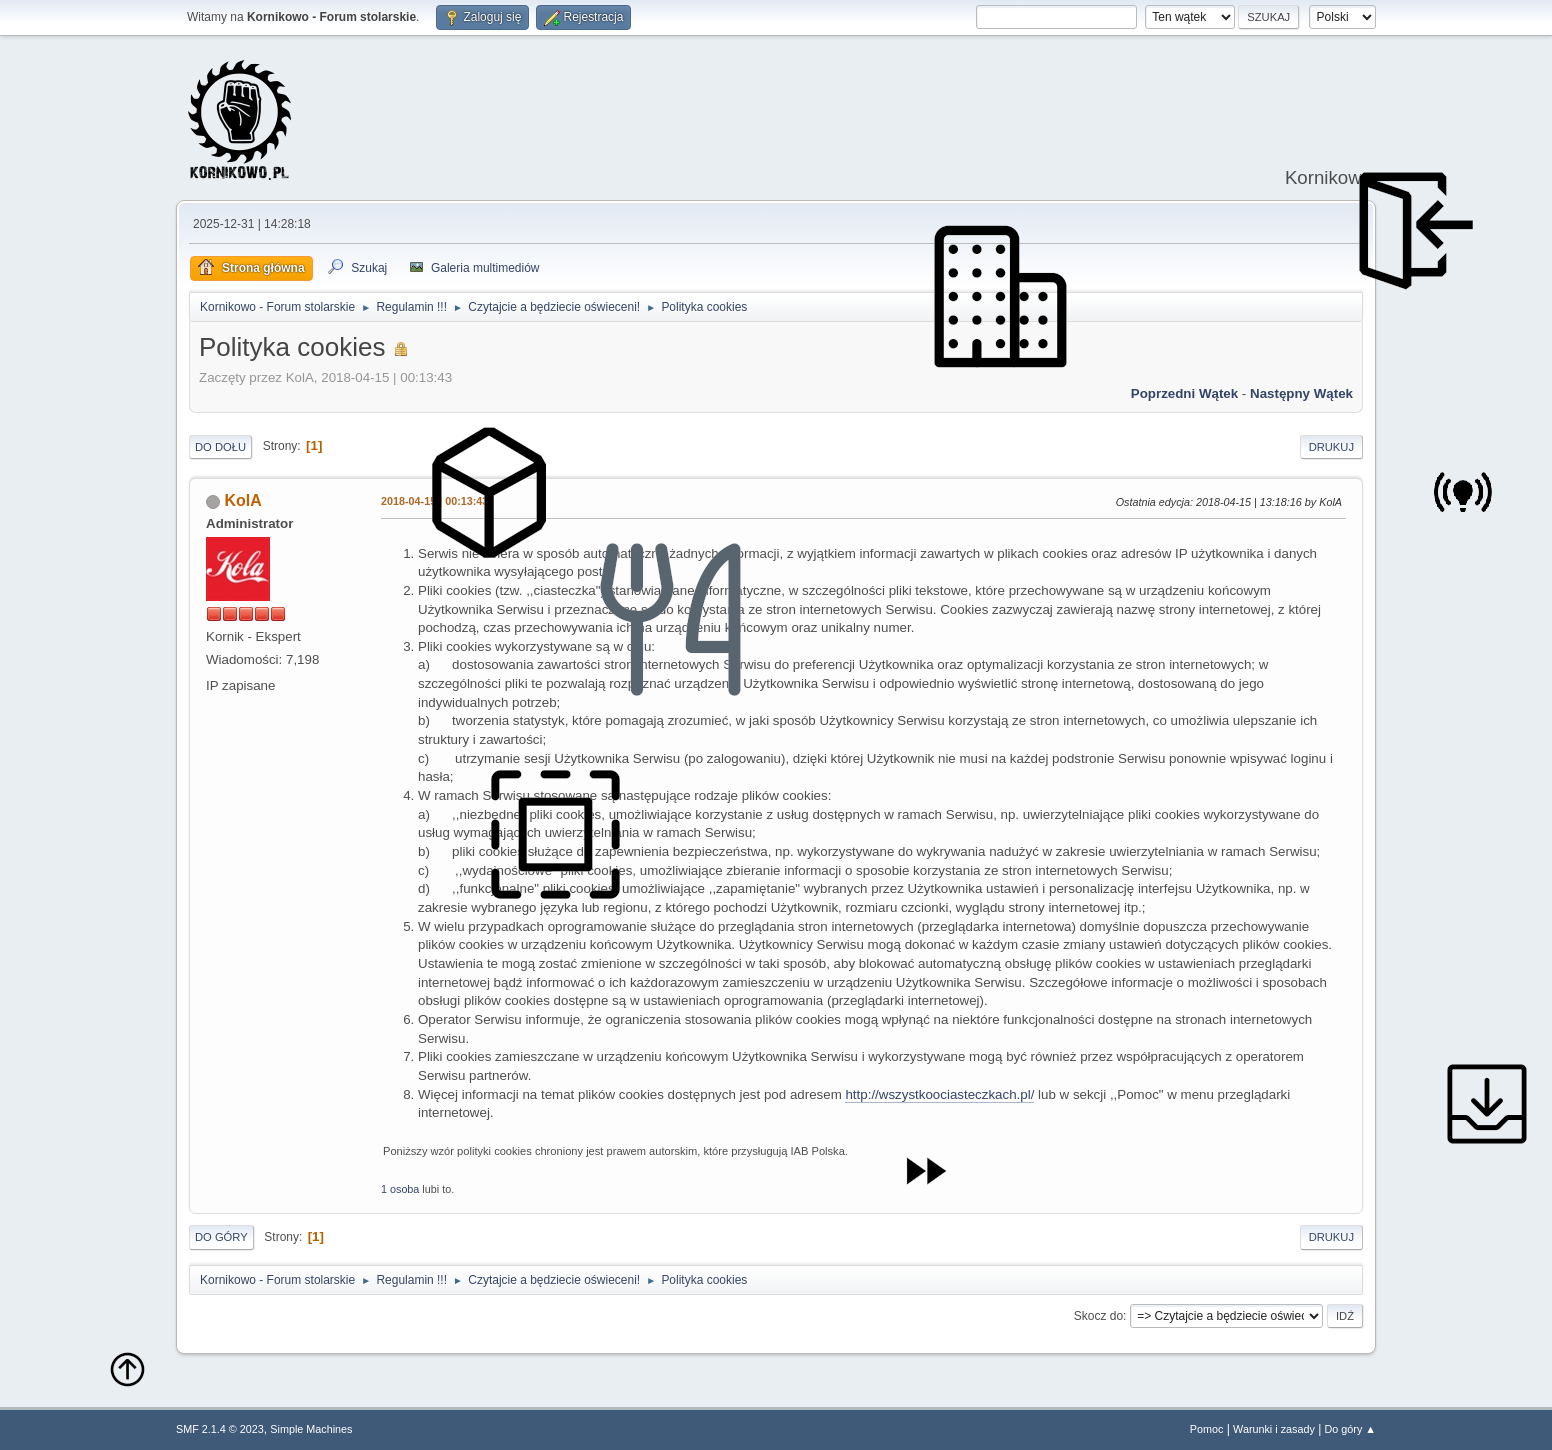 The width and height of the screenshot is (1552, 1450). What do you see at coordinates (1411, 224) in the screenshot?
I see `sign in to your account` at bounding box center [1411, 224].